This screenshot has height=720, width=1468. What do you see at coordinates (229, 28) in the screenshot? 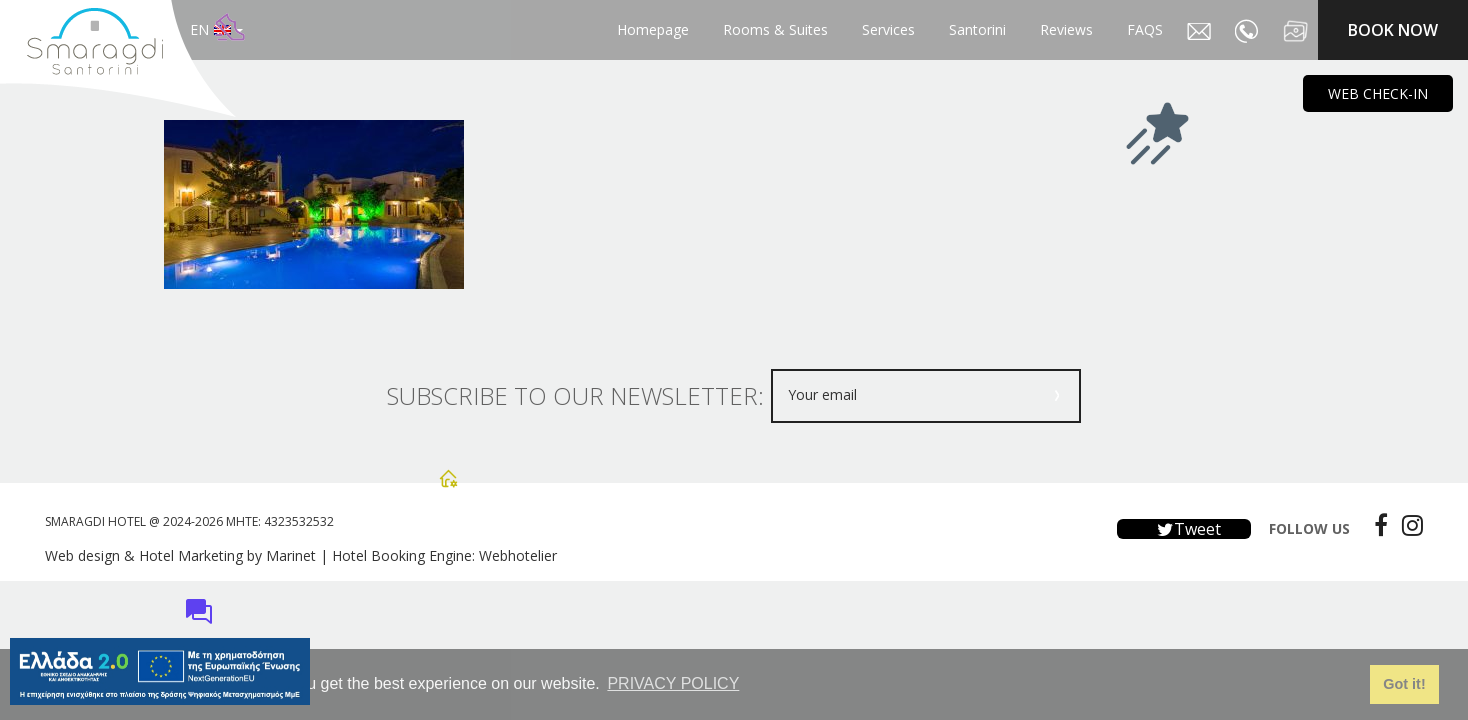
I see `start a running or fitness activity` at bounding box center [229, 28].